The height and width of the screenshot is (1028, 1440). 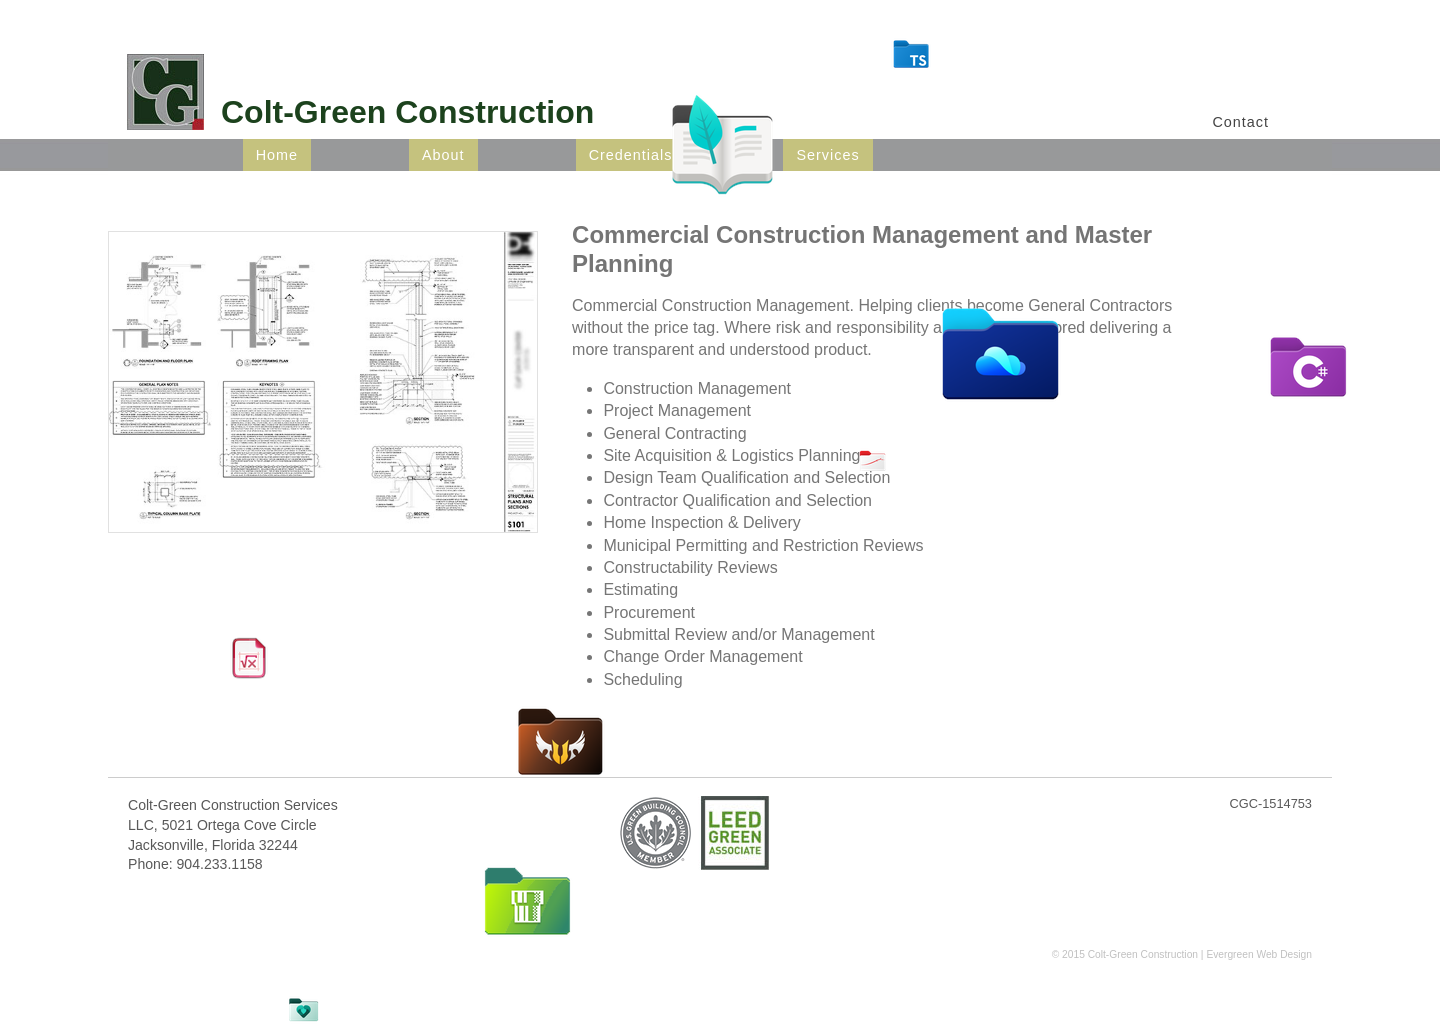 What do you see at coordinates (527, 903) in the screenshot?
I see `open your GameJolt games folder` at bounding box center [527, 903].